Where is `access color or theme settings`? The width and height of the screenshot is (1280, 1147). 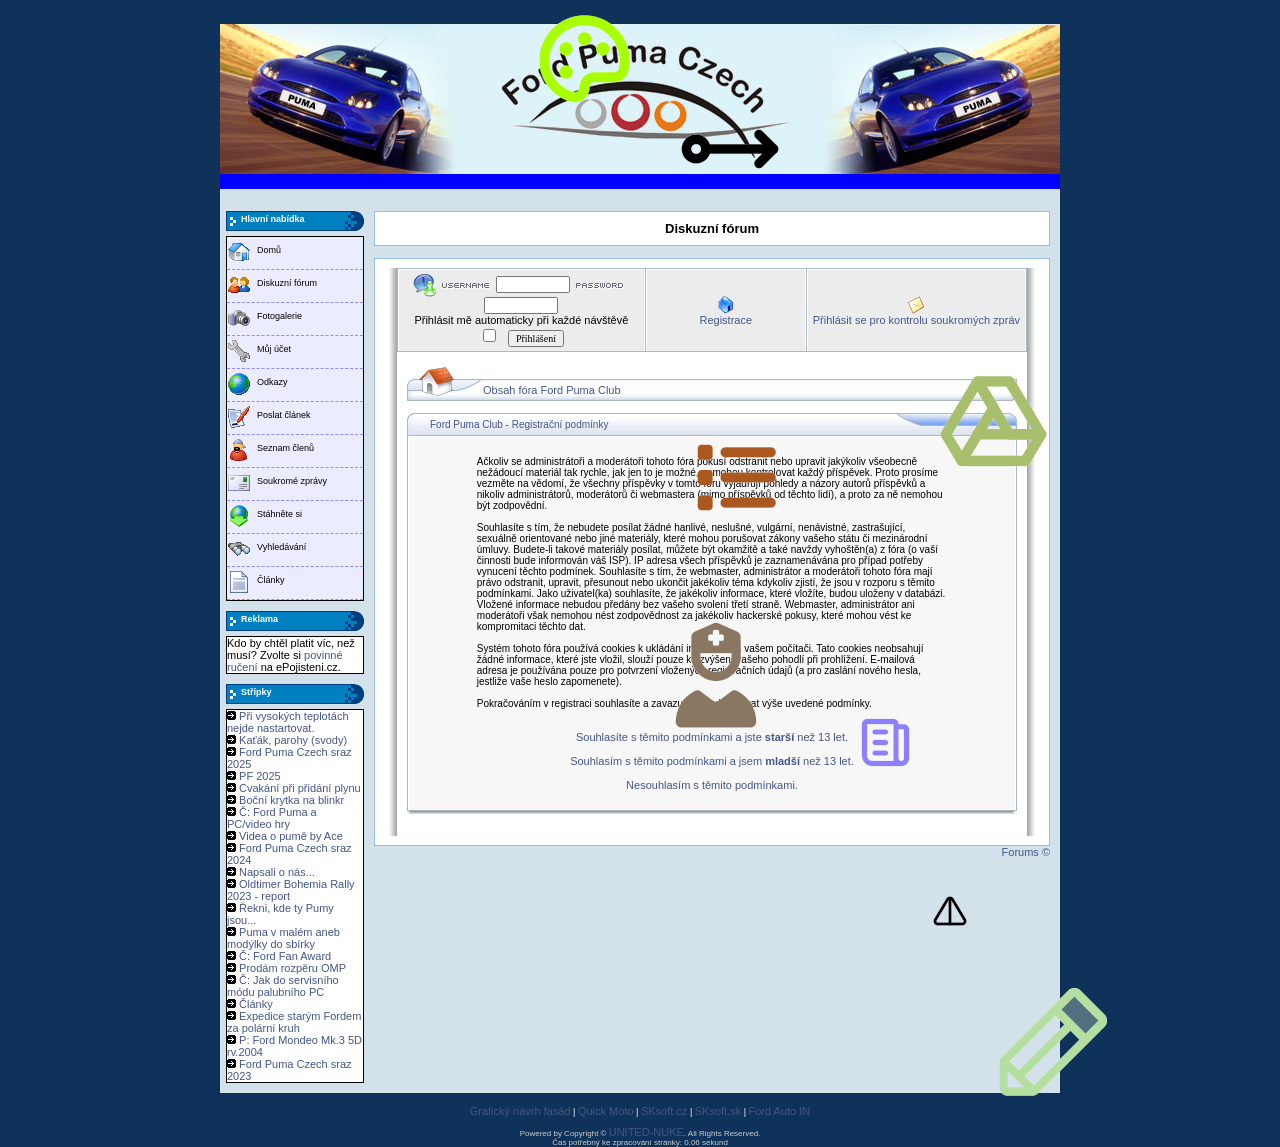 access color or theme settings is located at coordinates (584, 60).